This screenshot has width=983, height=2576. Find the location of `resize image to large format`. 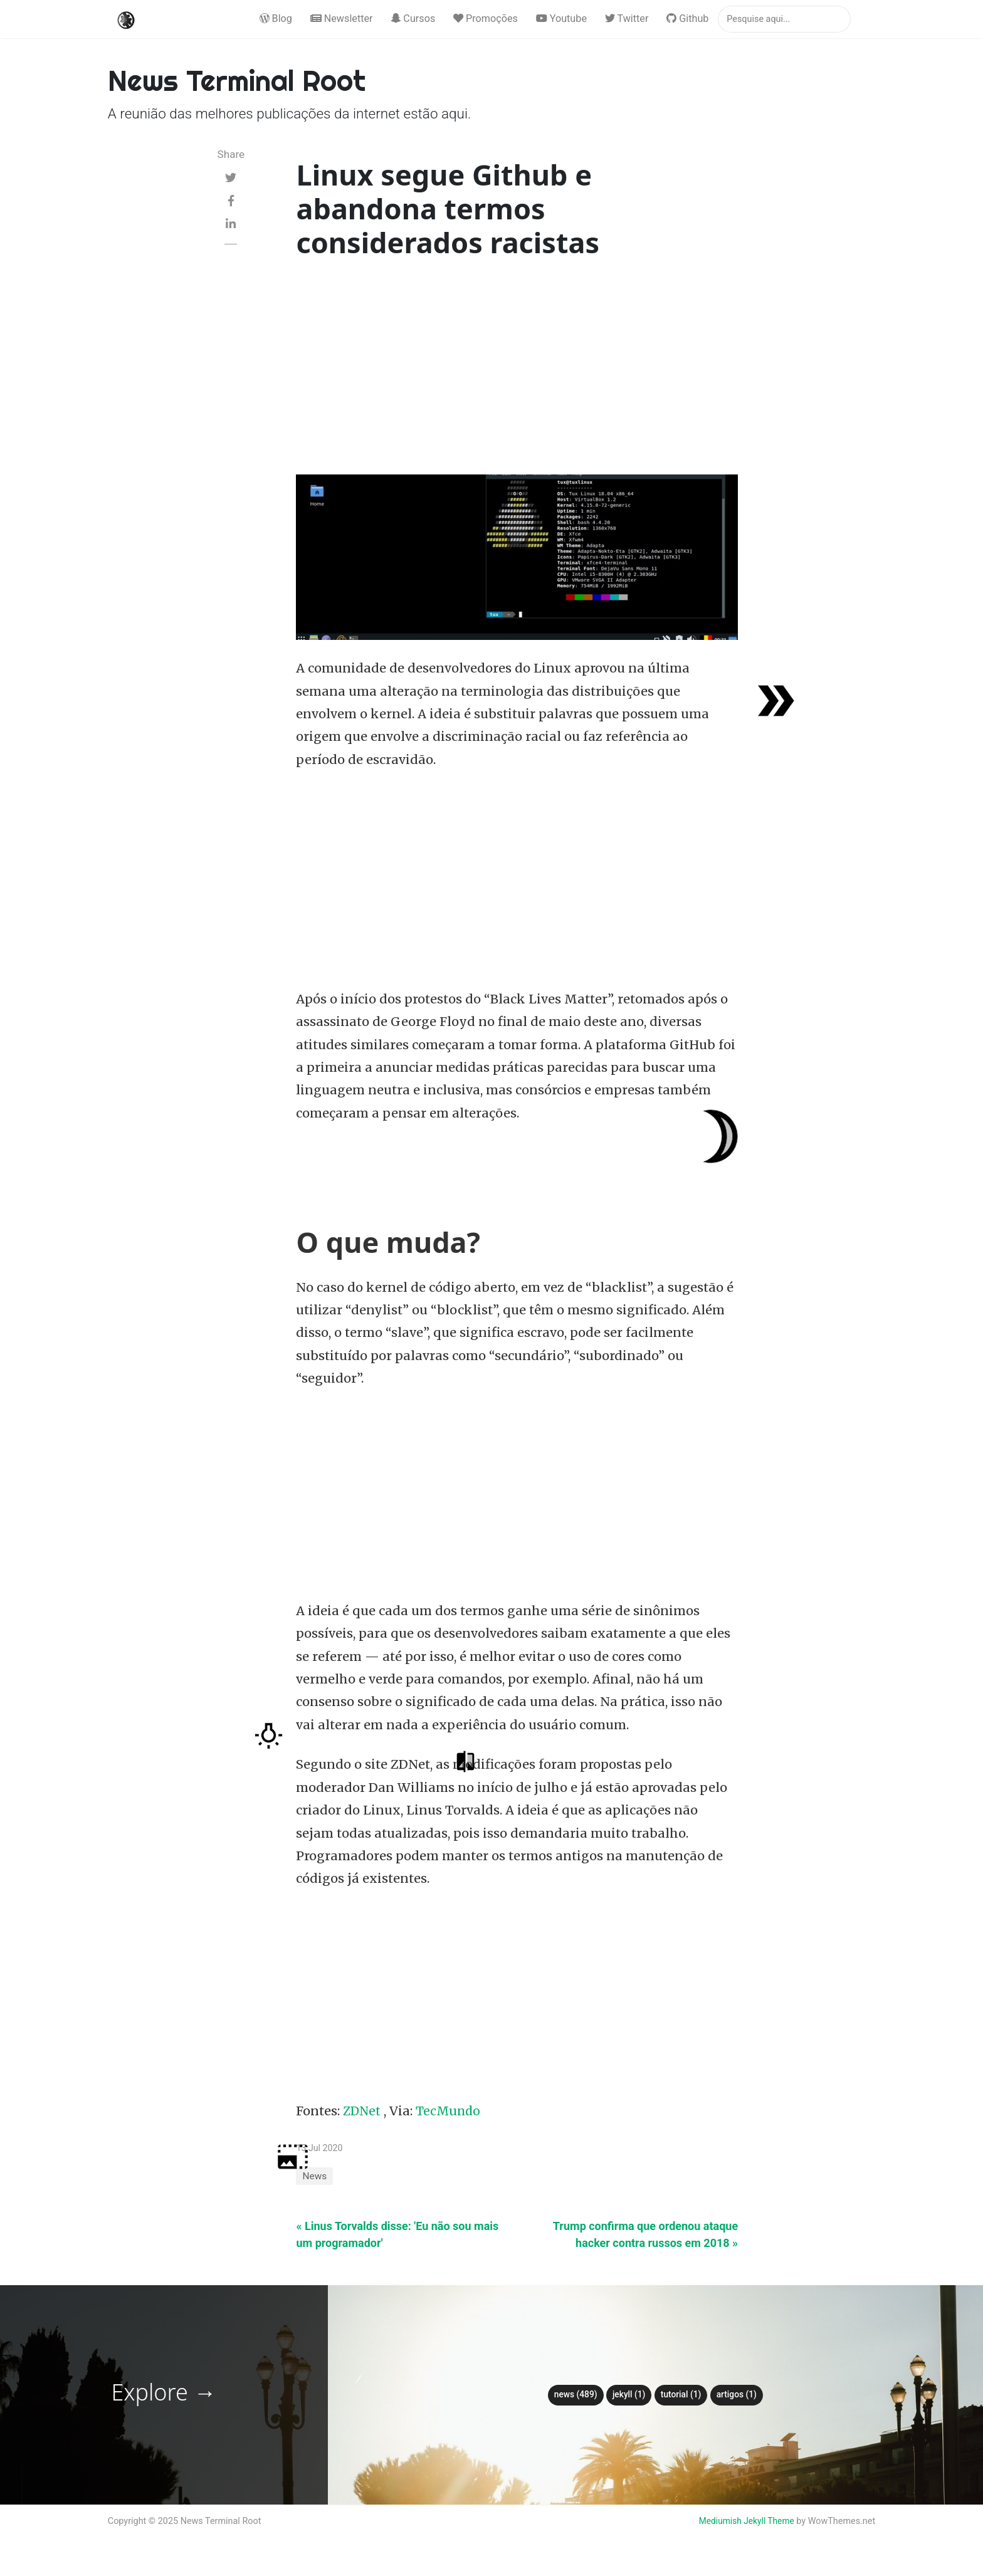

resize image to large format is located at coordinates (293, 2157).